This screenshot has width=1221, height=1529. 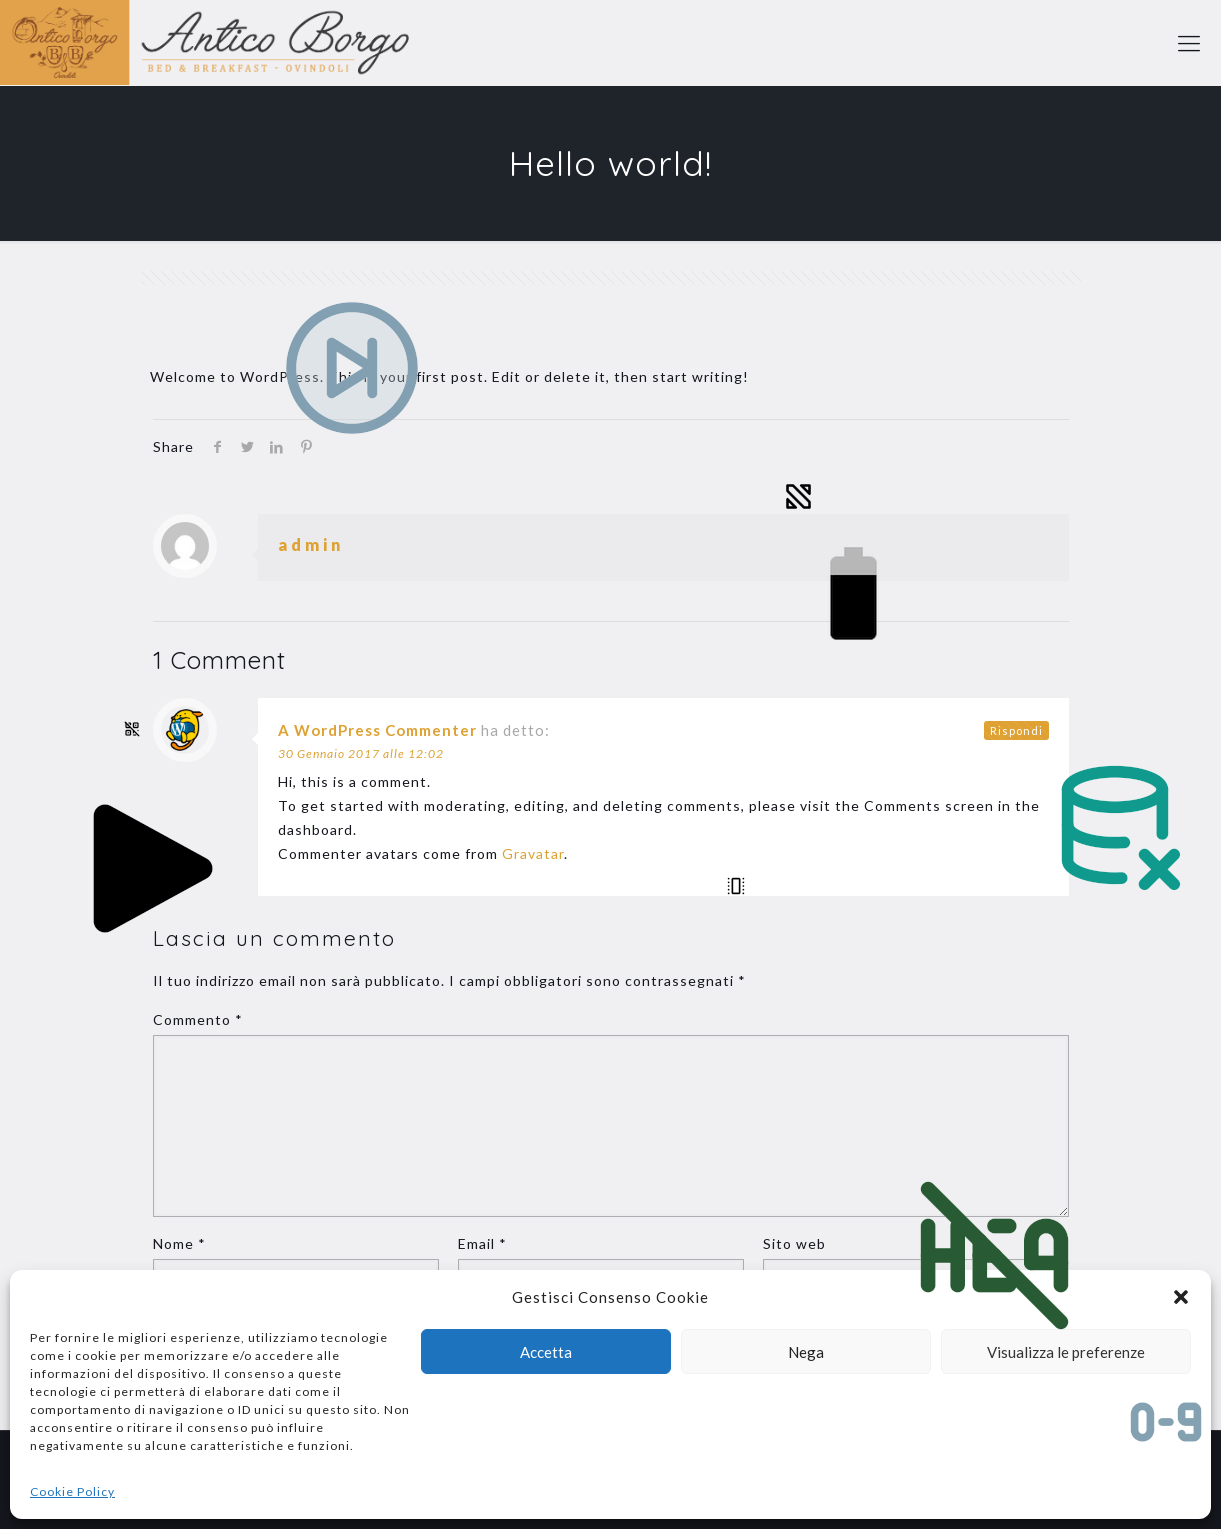 What do you see at coordinates (352, 368) in the screenshot?
I see `skip to next track` at bounding box center [352, 368].